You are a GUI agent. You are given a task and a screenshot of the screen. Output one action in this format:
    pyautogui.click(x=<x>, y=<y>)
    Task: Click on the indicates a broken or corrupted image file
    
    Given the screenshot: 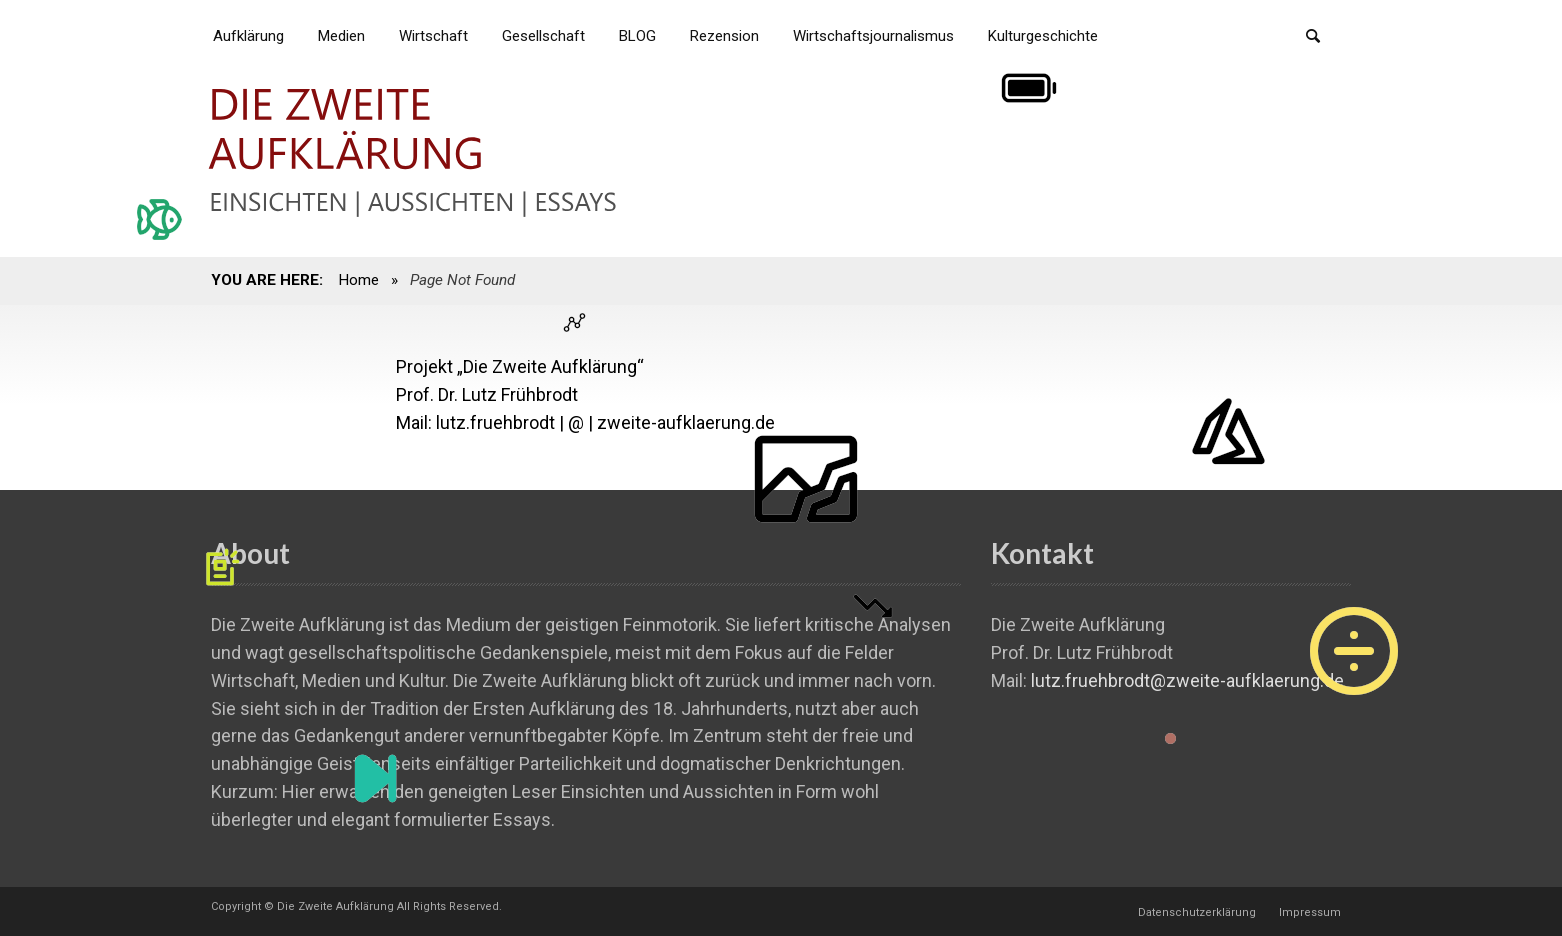 What is the action you would take?
    pyautogui.click(x=806, y=479)
    